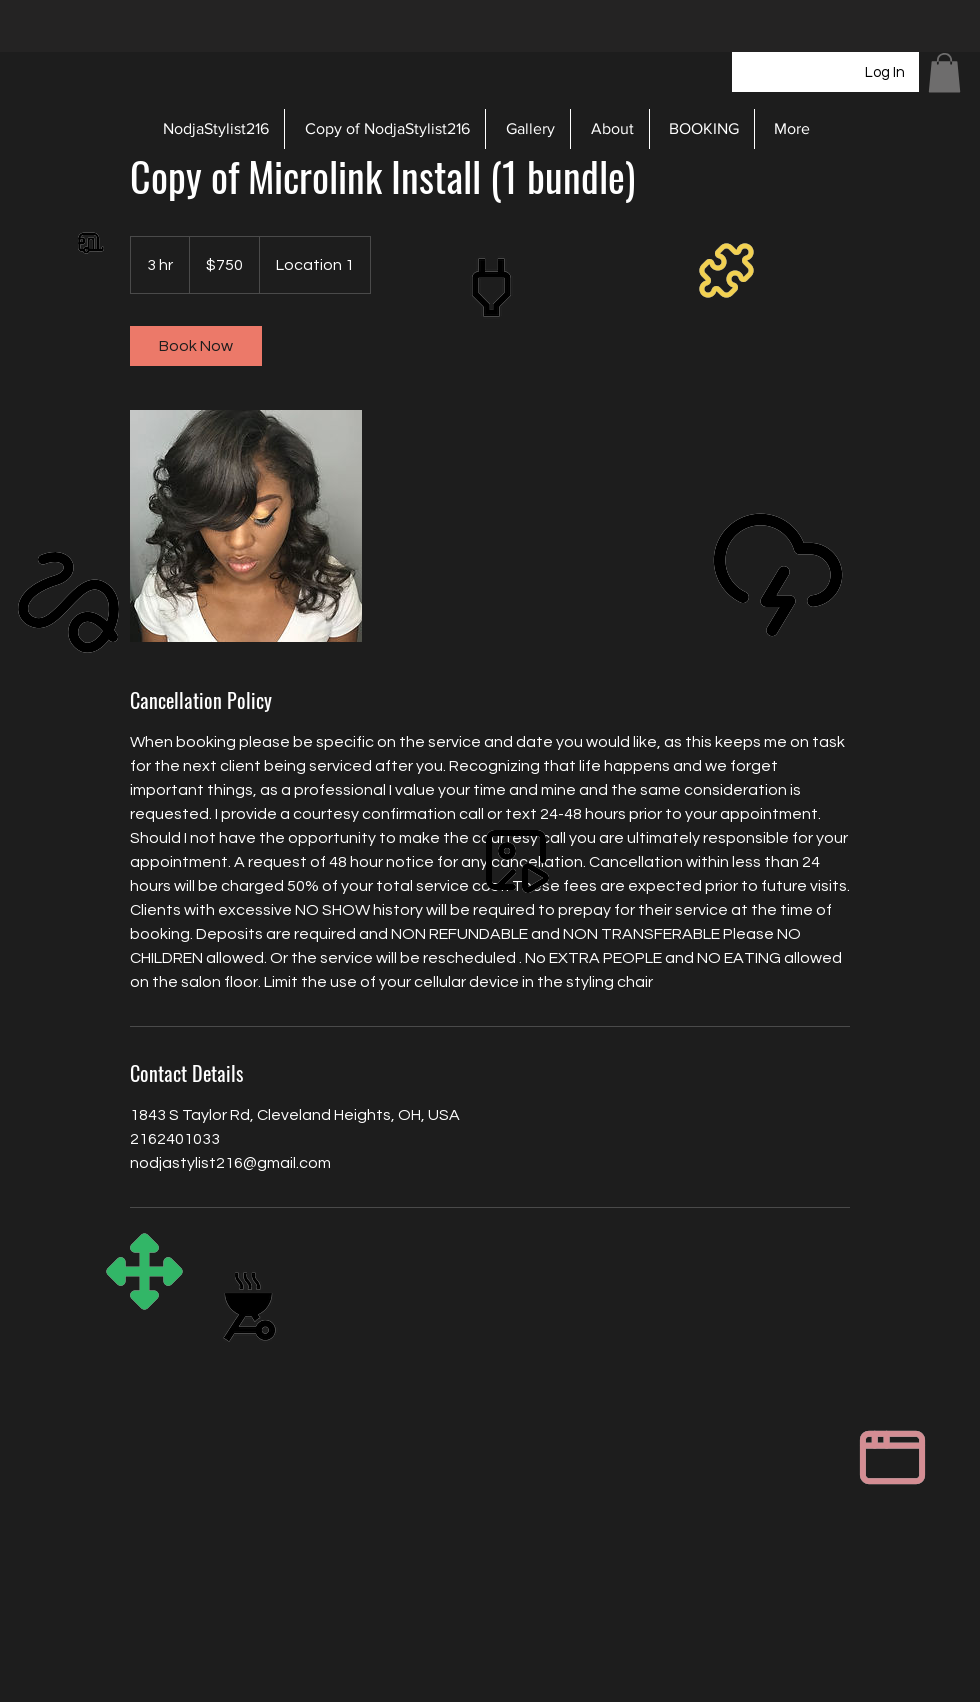  I want to click on indicates device is charging or connected to power, so click(491, 287).